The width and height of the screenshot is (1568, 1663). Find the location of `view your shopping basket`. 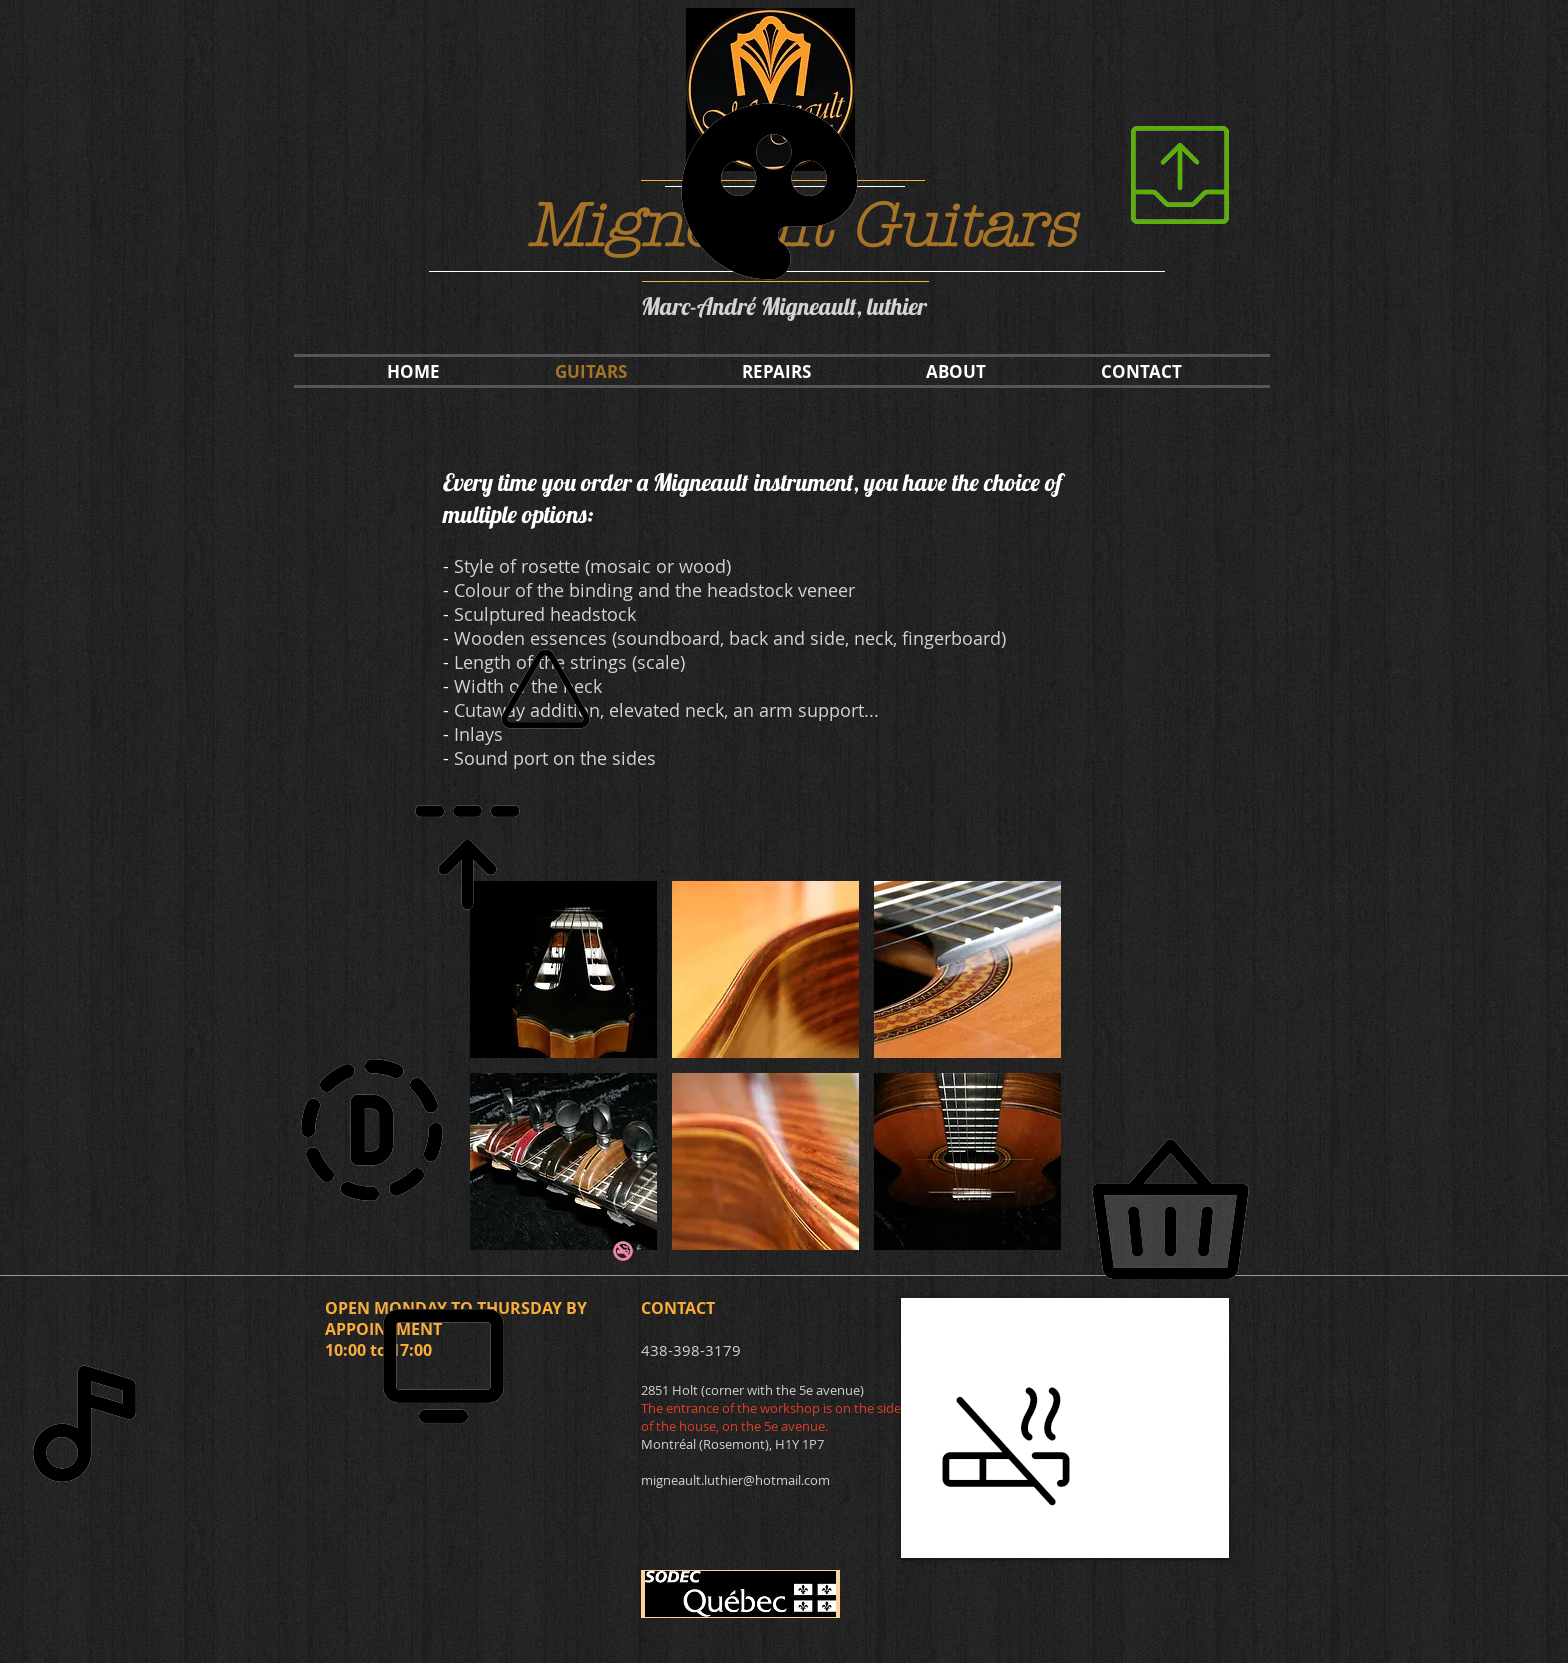

view your shopping basket is located at coordinates (1170, 1217).